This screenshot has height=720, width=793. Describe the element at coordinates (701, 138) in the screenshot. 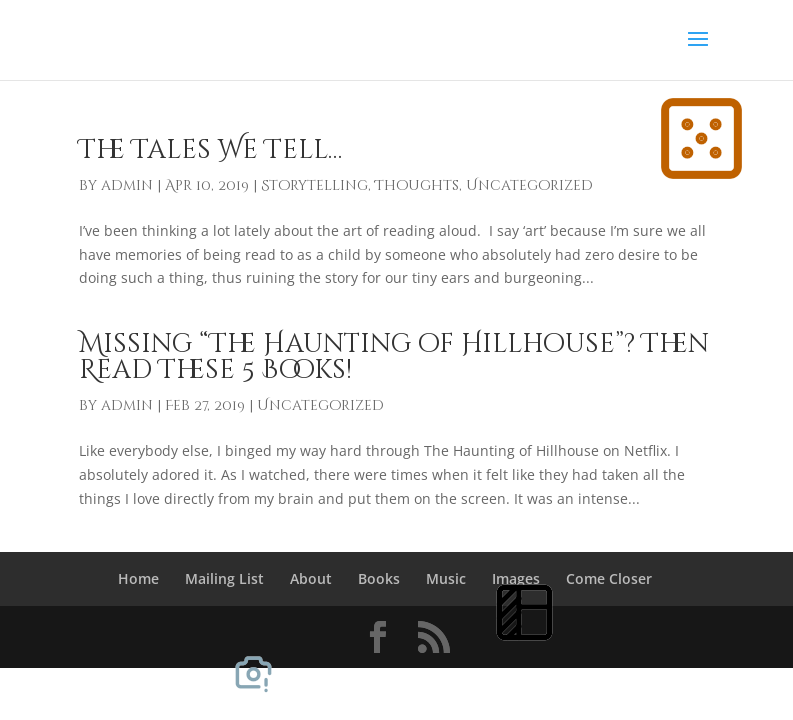

I see `randomize or shuffle content` at that location.